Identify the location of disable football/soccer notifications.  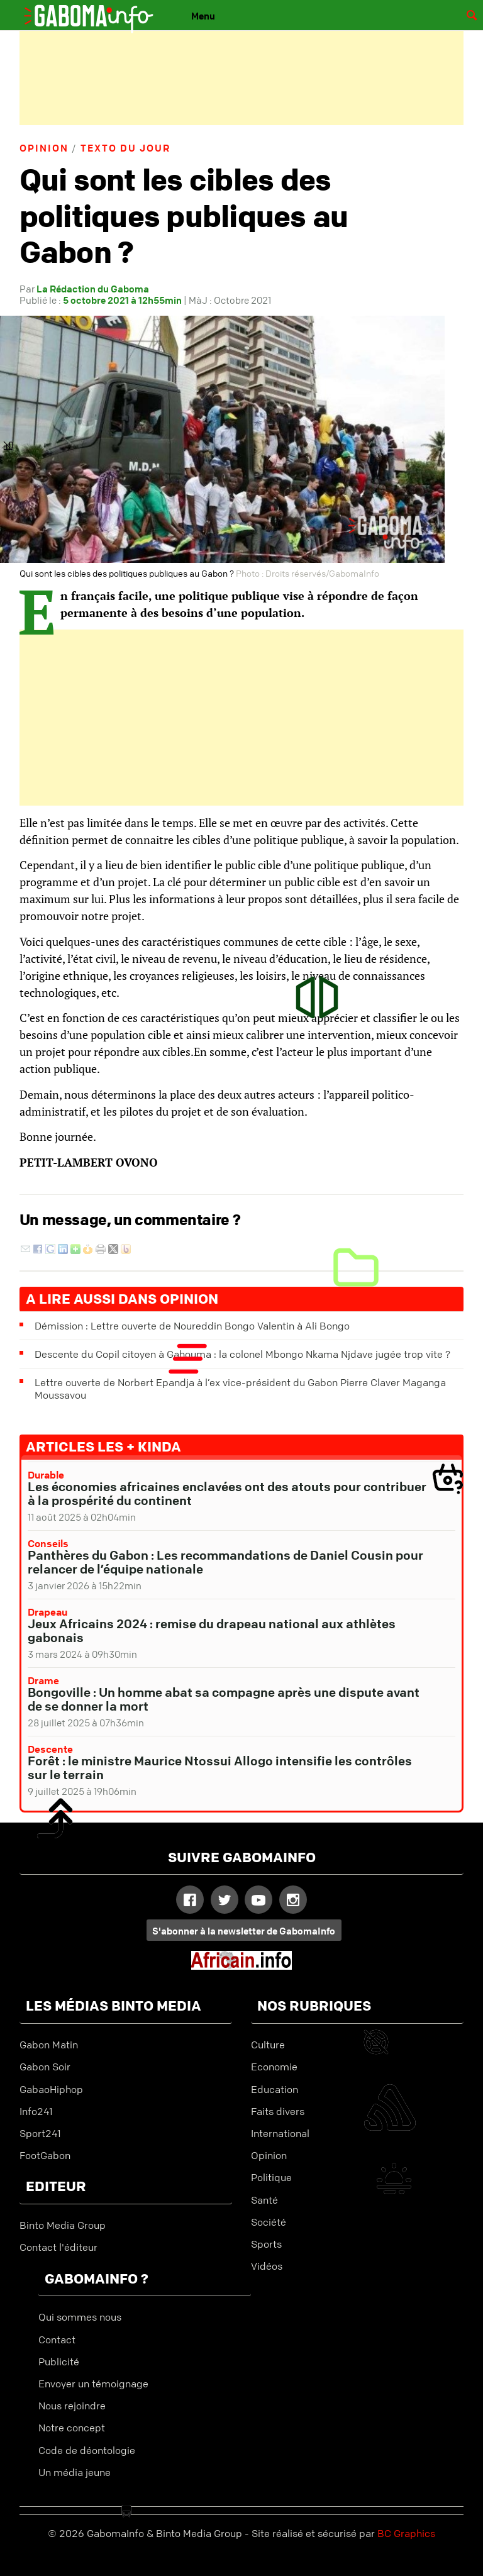
(376, 2042).